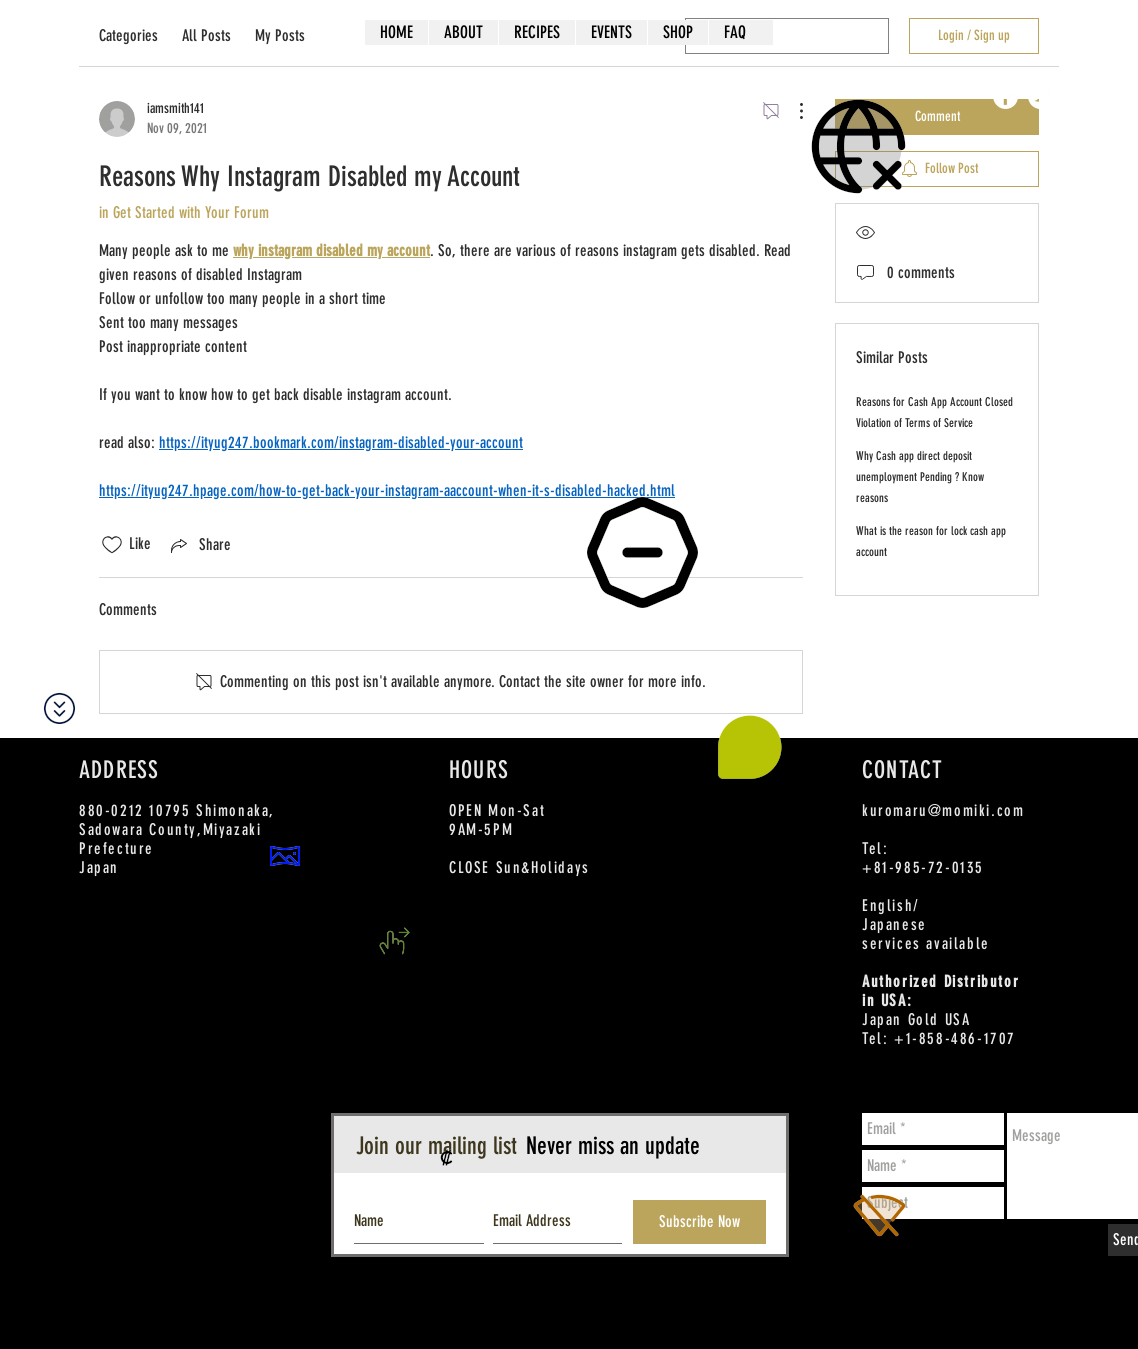 The image size is (1138, 1349). Describe the element at coordinates (446, 1157) in the screenshot. I see `indicates Costa Rican colón currency` at that location.